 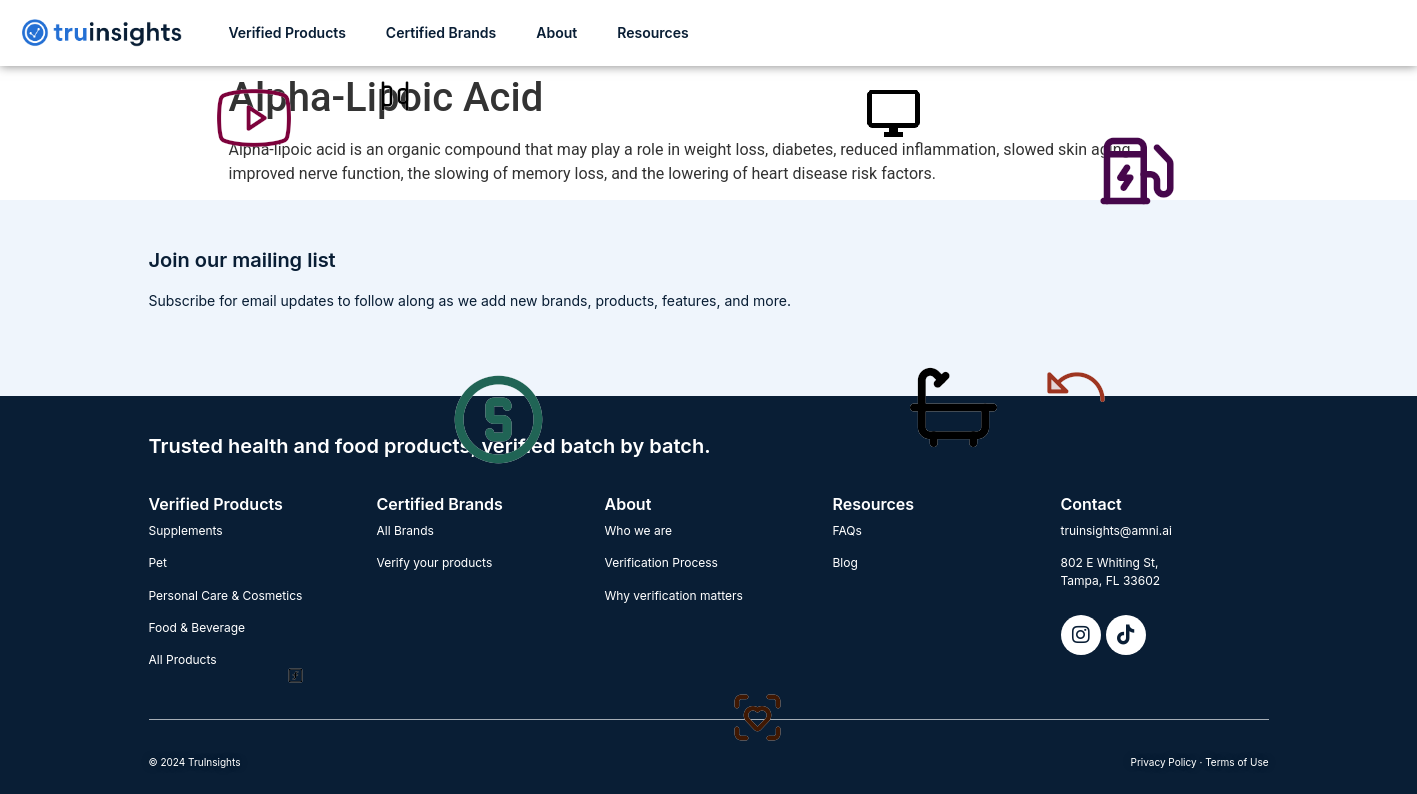 What do you see at coordinates (254, 118) in the screenshot?
I see `open YouTube app` at bounding box center [254, 118].